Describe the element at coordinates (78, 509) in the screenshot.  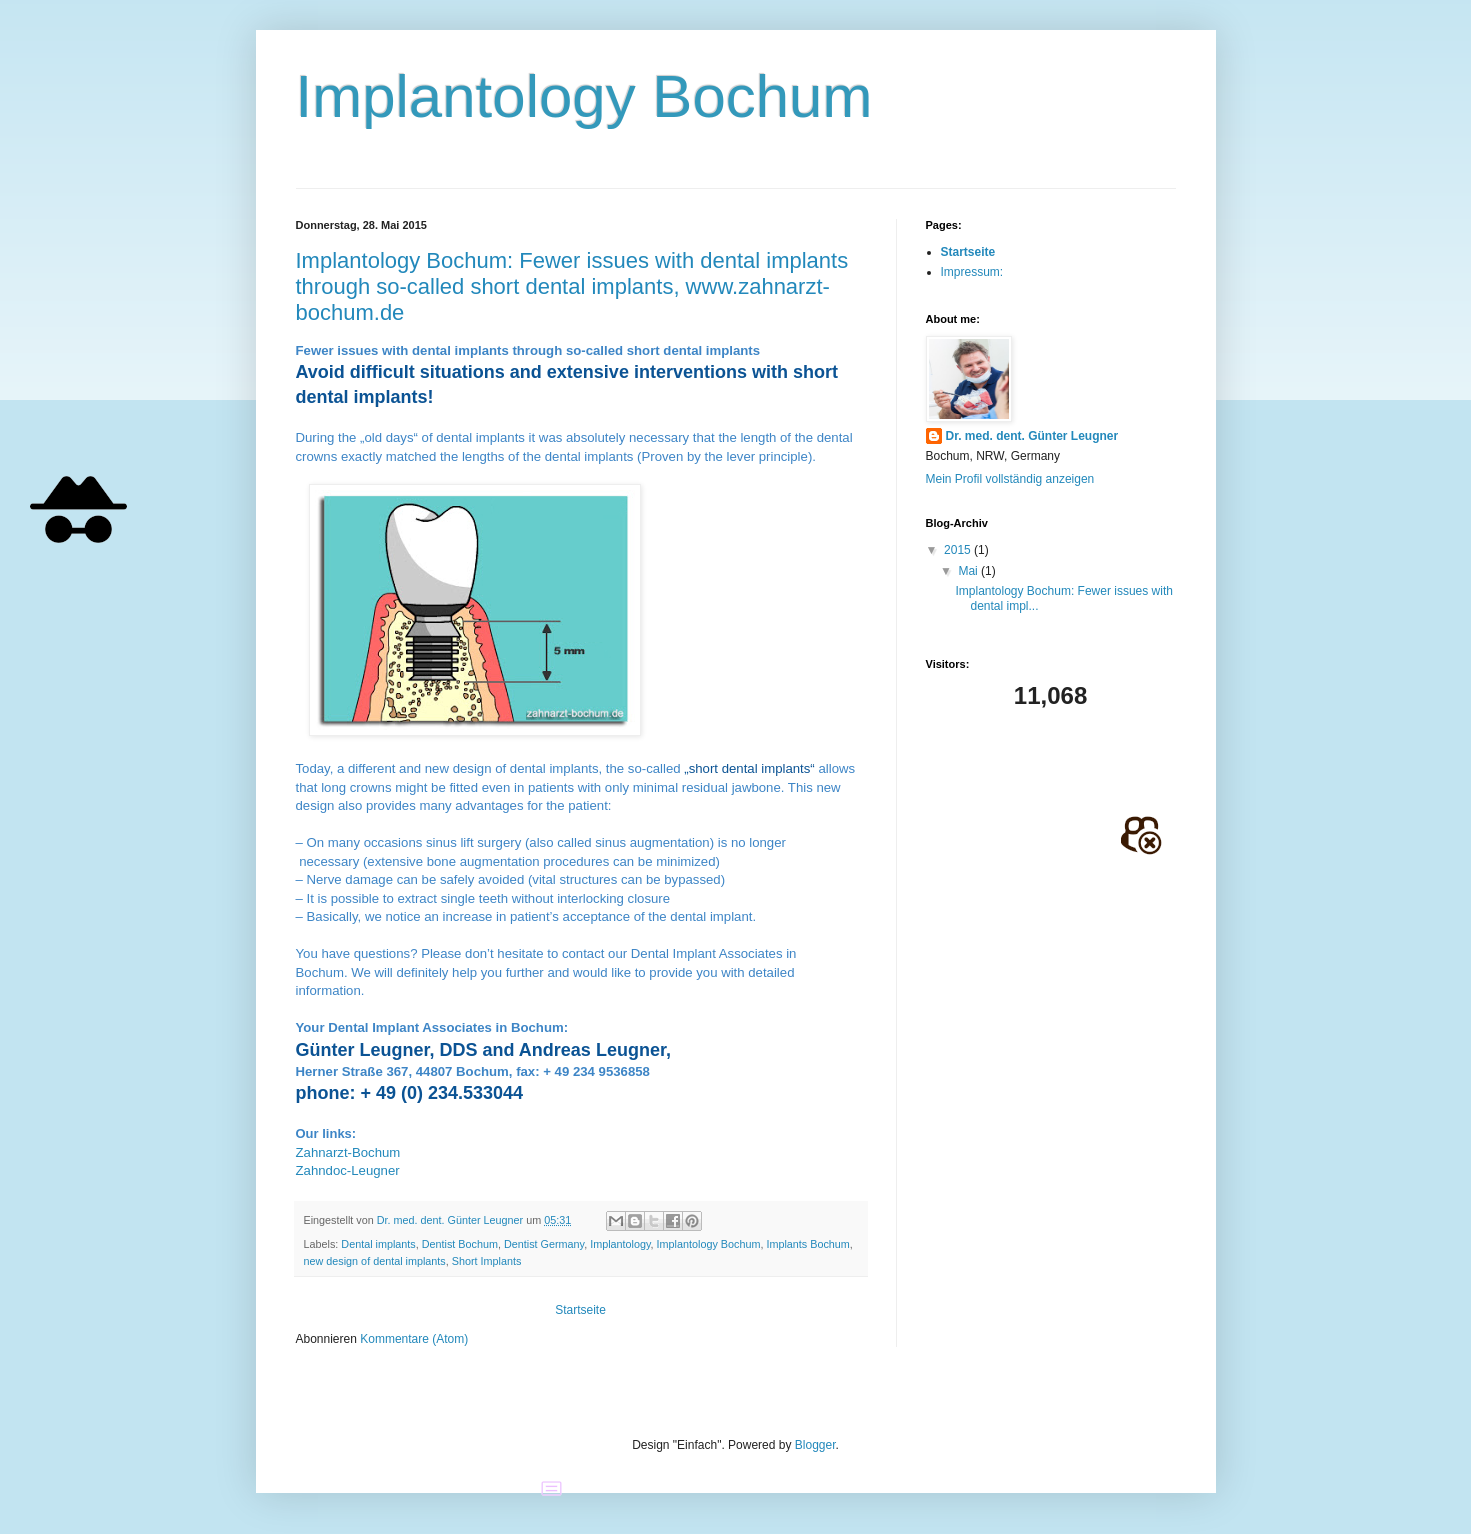
I see `enable incognito or private browsing mode` at that location.